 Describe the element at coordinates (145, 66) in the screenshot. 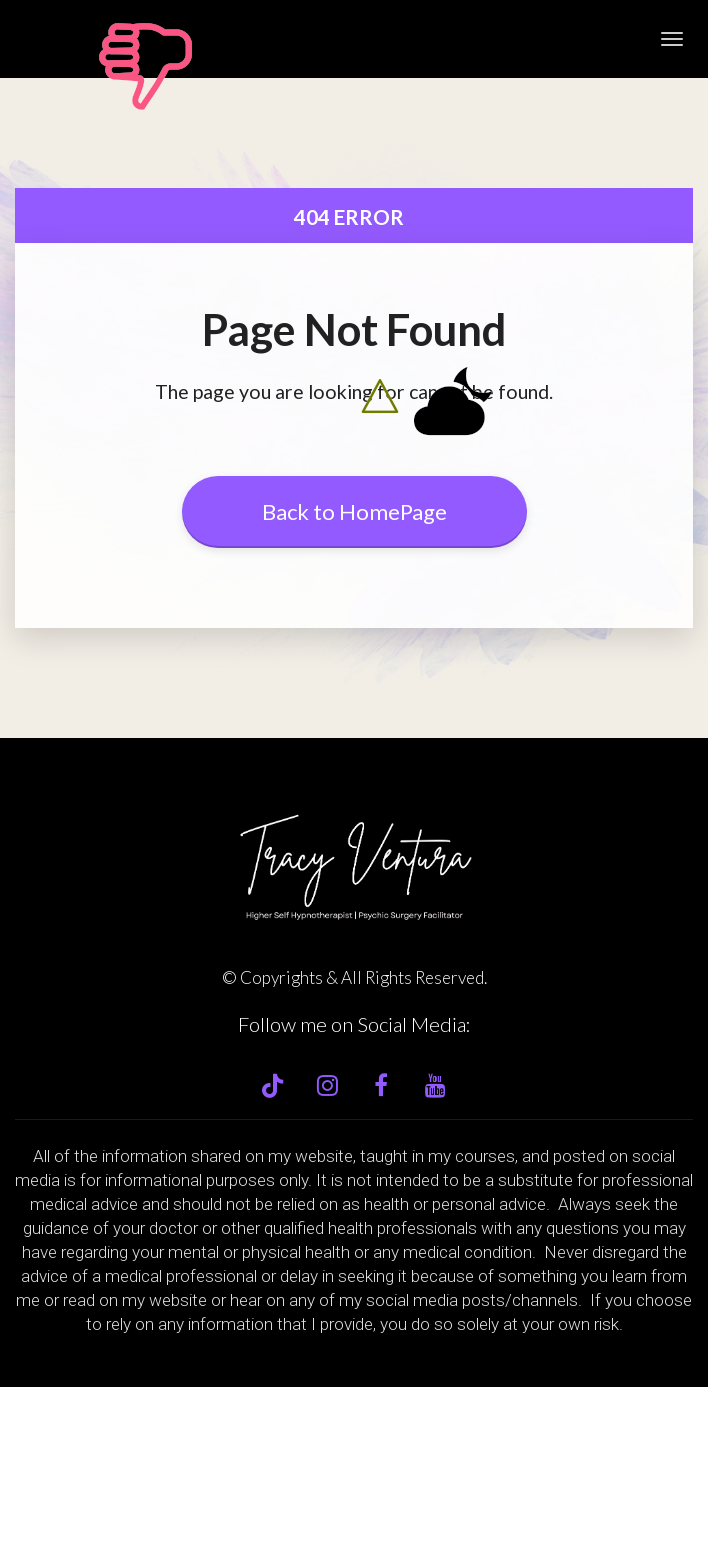

I see `dislike or downvote content` at that location.